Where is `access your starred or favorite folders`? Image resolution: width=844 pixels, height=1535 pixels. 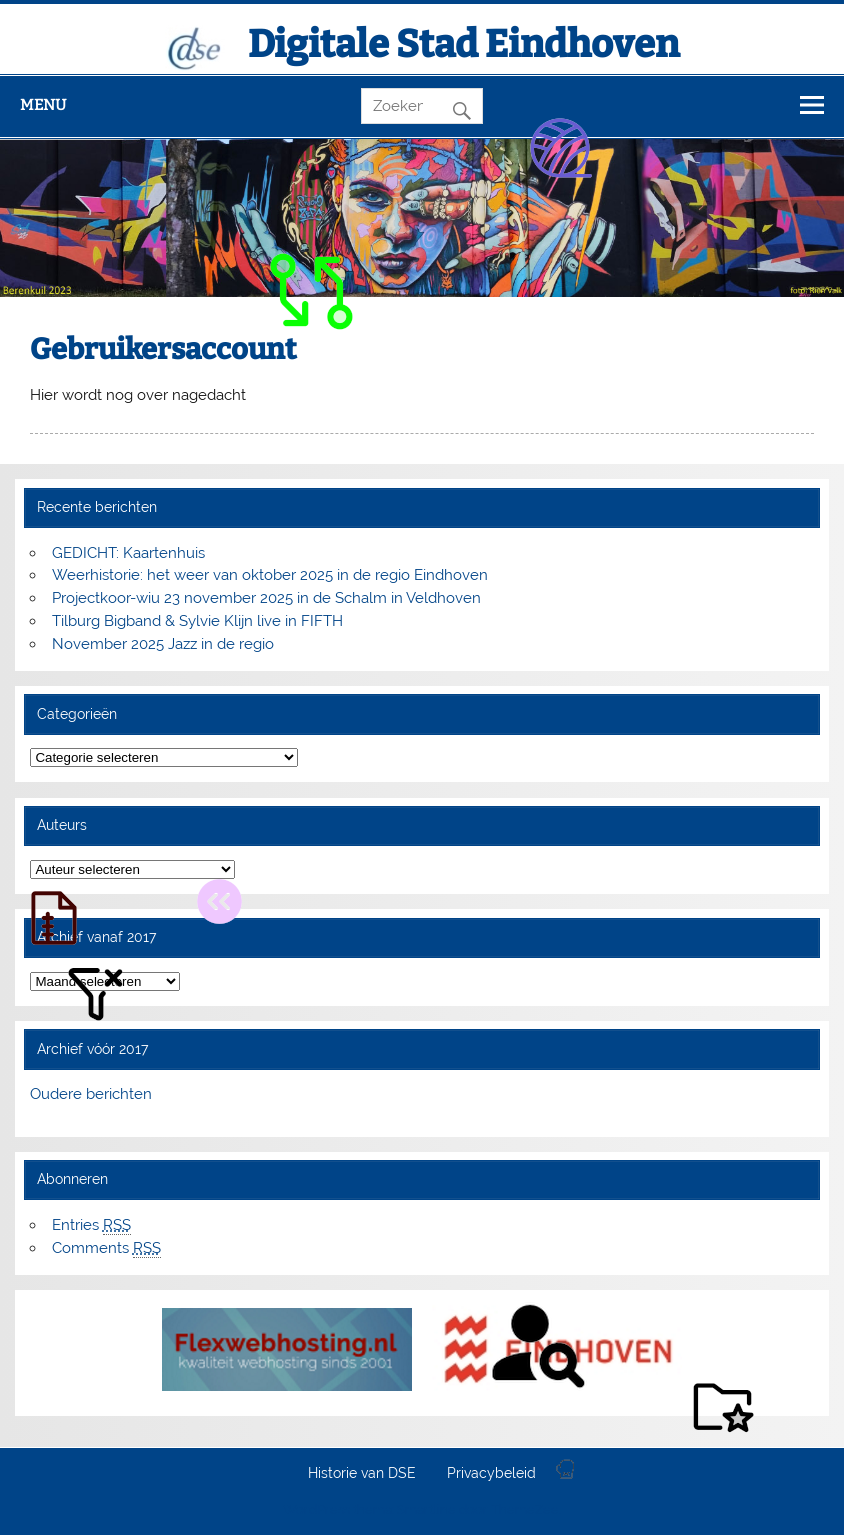 access your starred or favorite folders is located at coordinates (722, 1405).